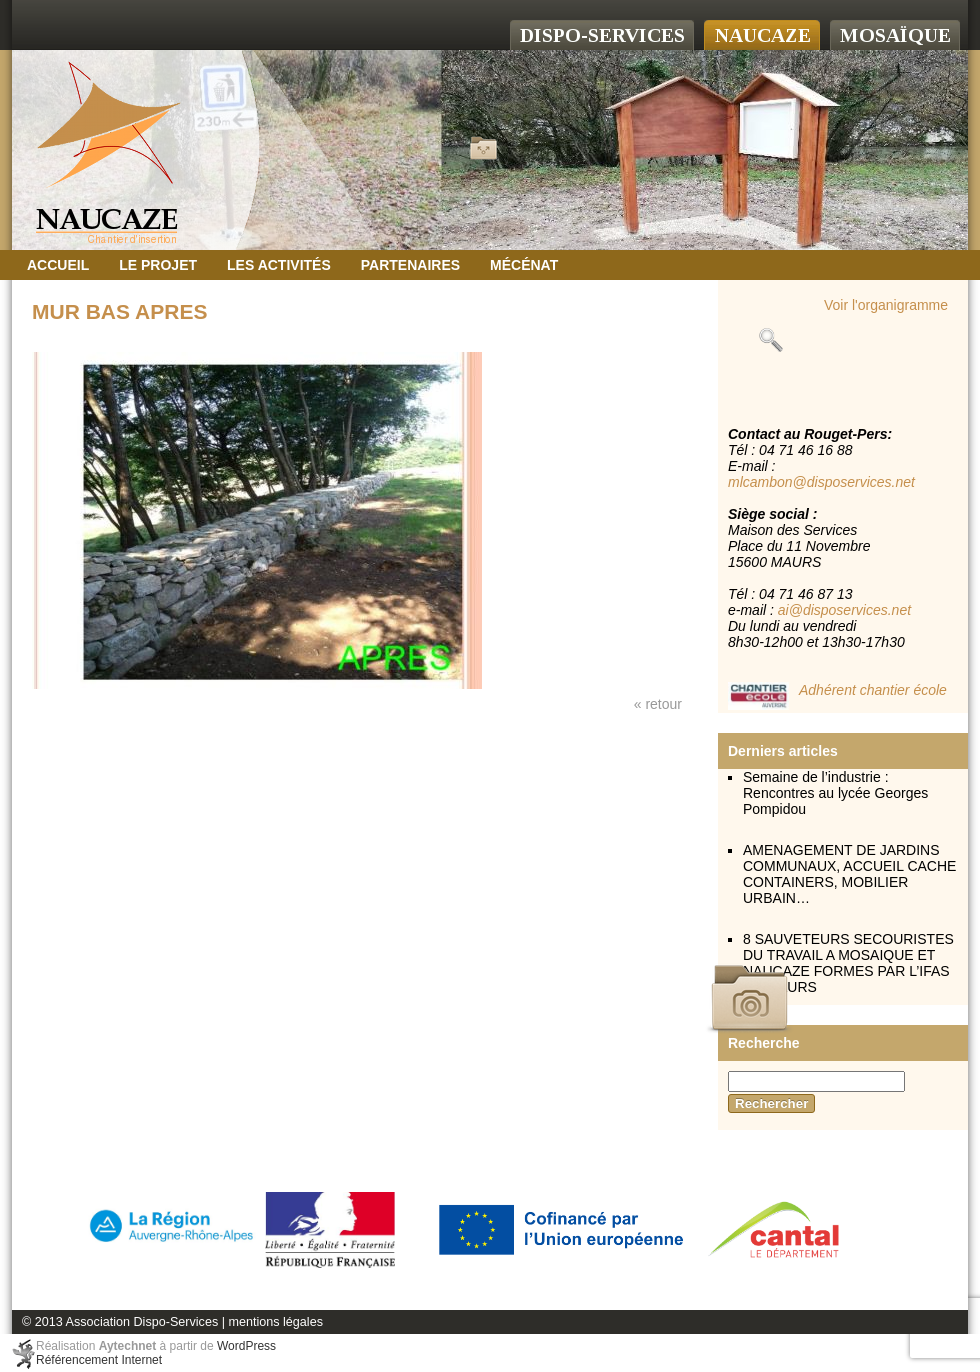  Describe the element at coordinates (483, 149) in the screenshot. I see `access your public shared folder` at that location.